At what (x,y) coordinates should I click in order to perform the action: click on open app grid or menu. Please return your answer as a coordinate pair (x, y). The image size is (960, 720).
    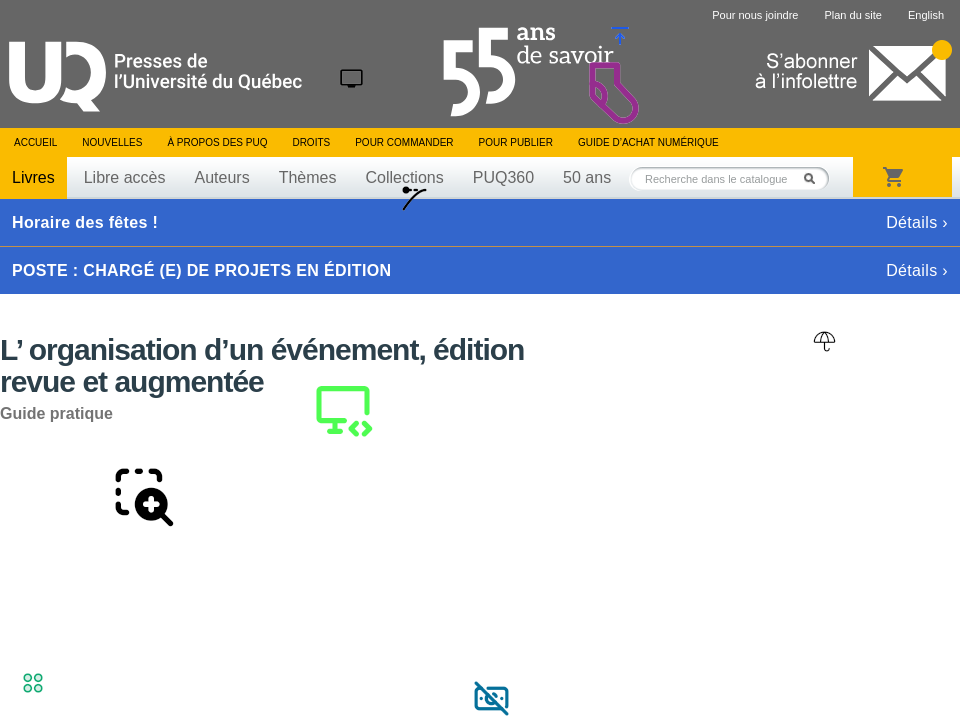
    Looking at the image, I should click on (33, 683).